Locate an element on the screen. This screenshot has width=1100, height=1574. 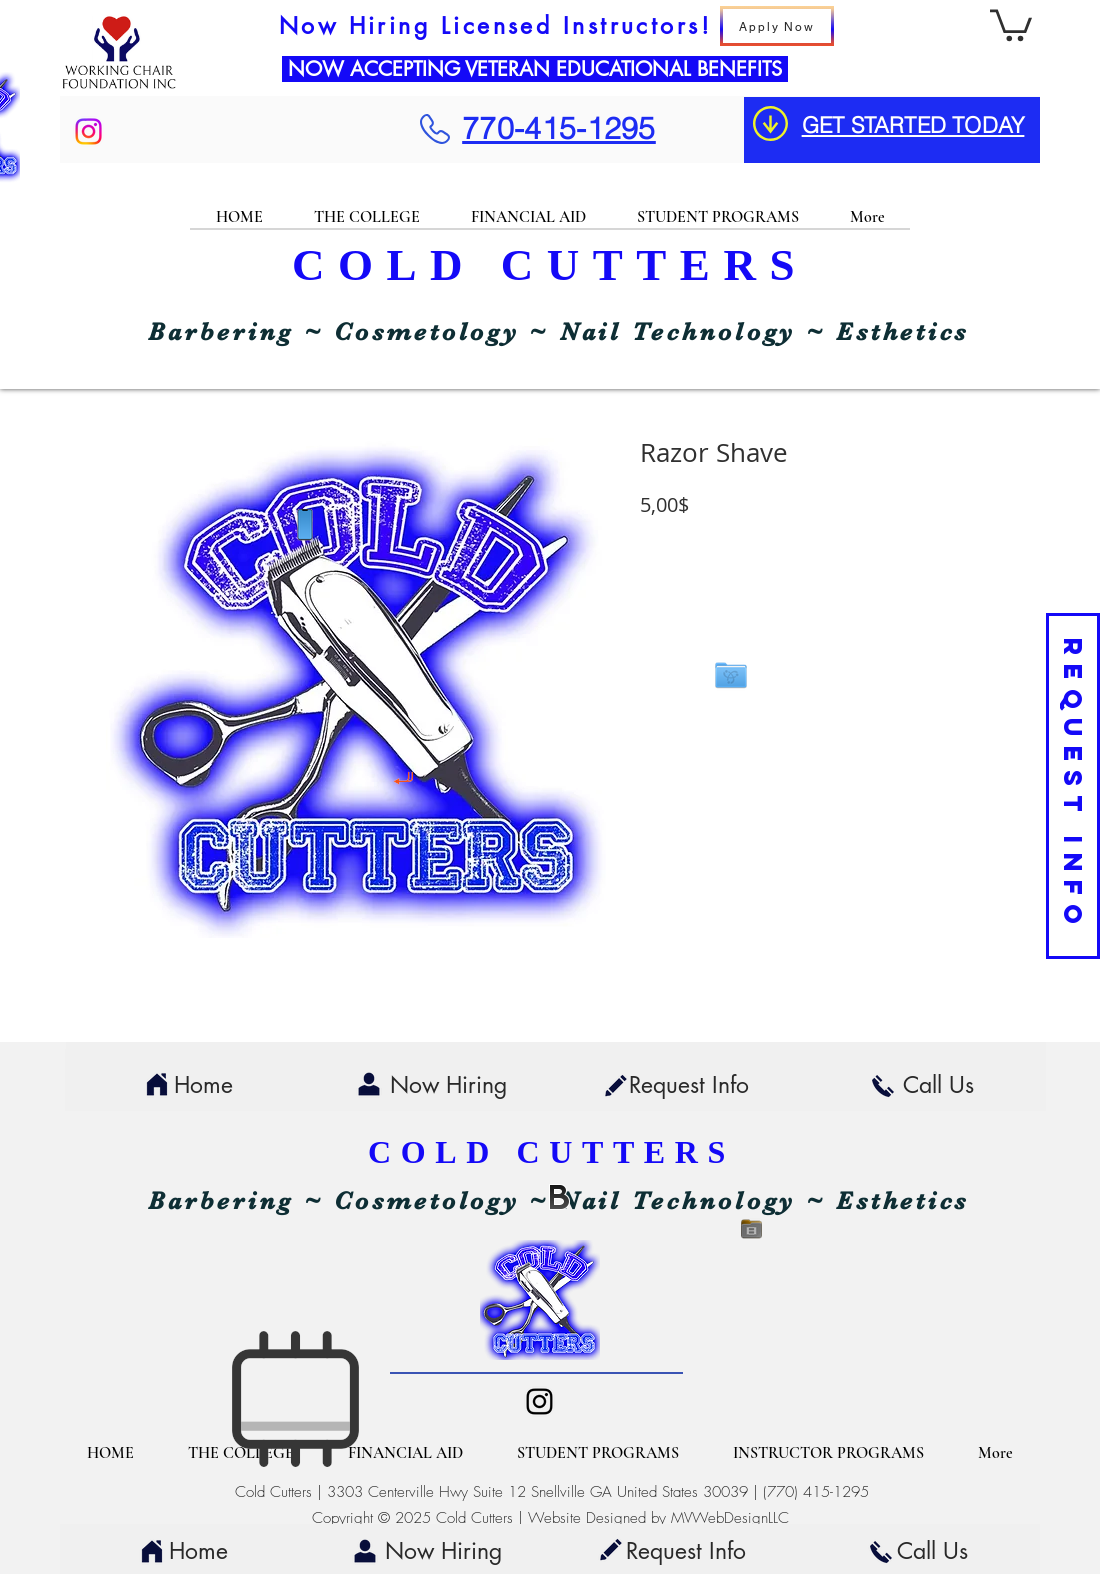
open videos folder is located at coordinates (751, 1228).